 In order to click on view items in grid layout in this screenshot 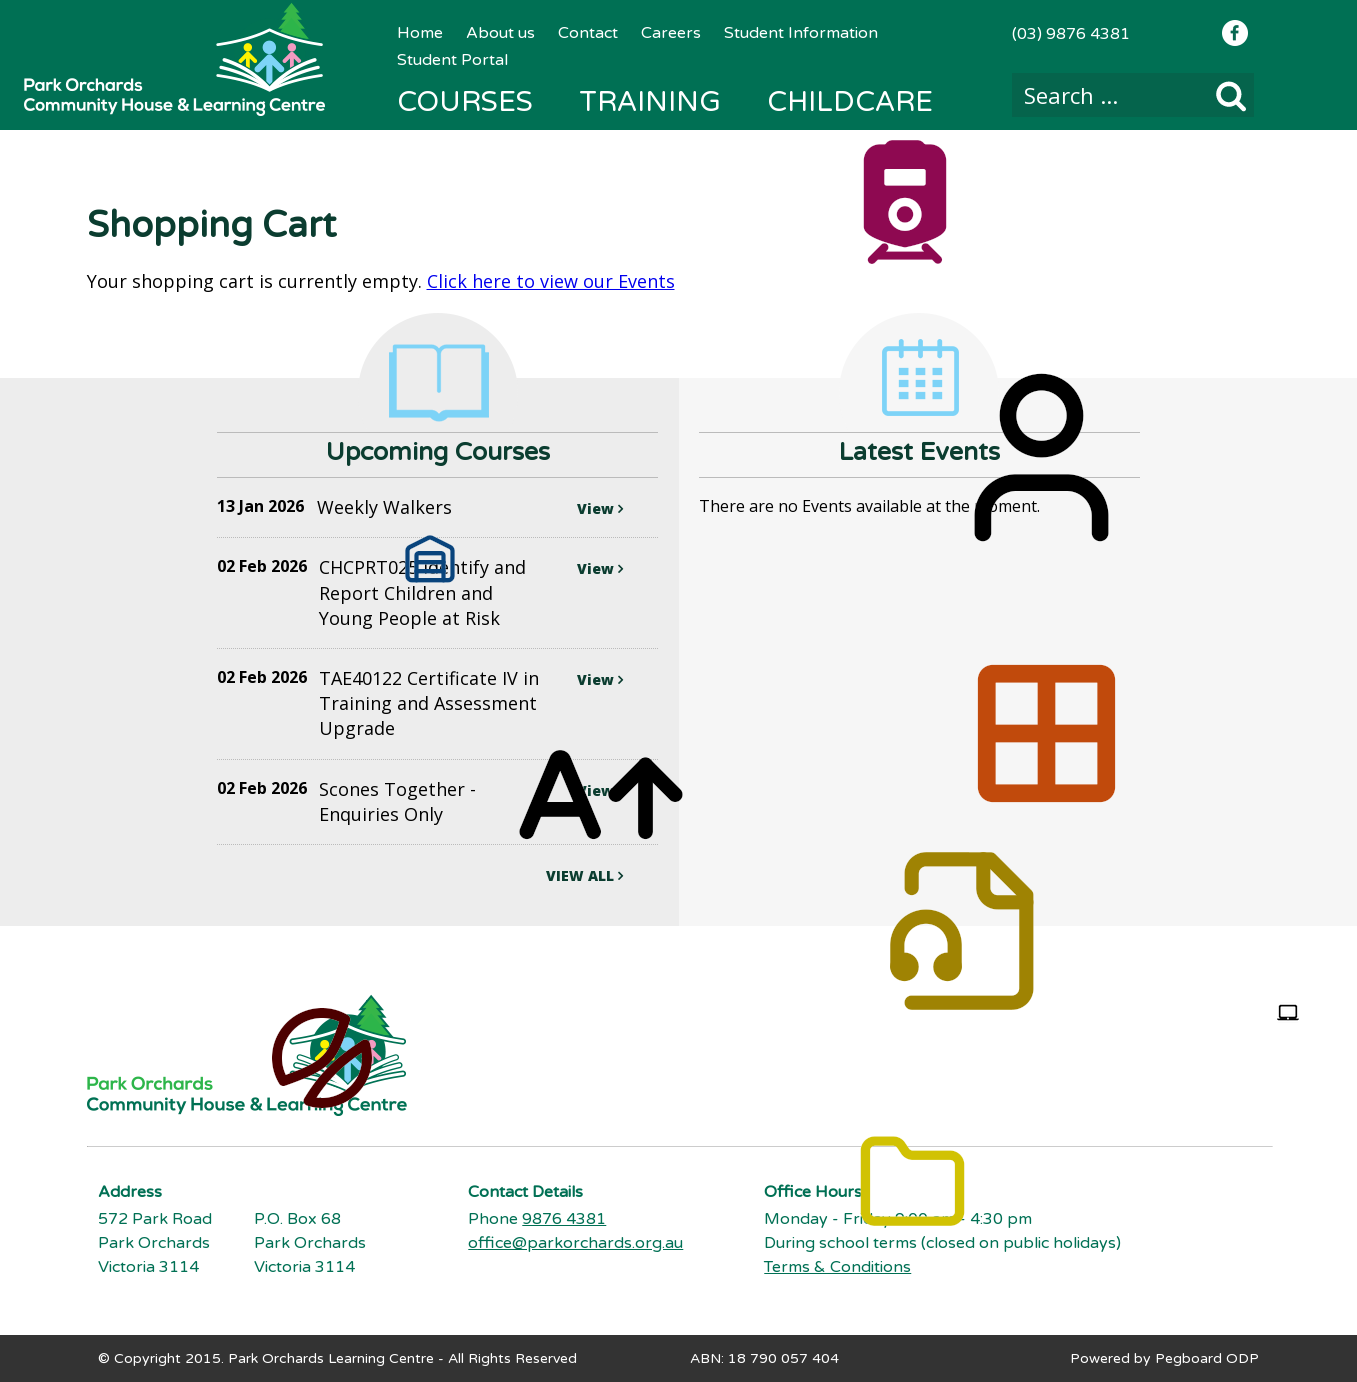, I will do `click(1046, 733)`.